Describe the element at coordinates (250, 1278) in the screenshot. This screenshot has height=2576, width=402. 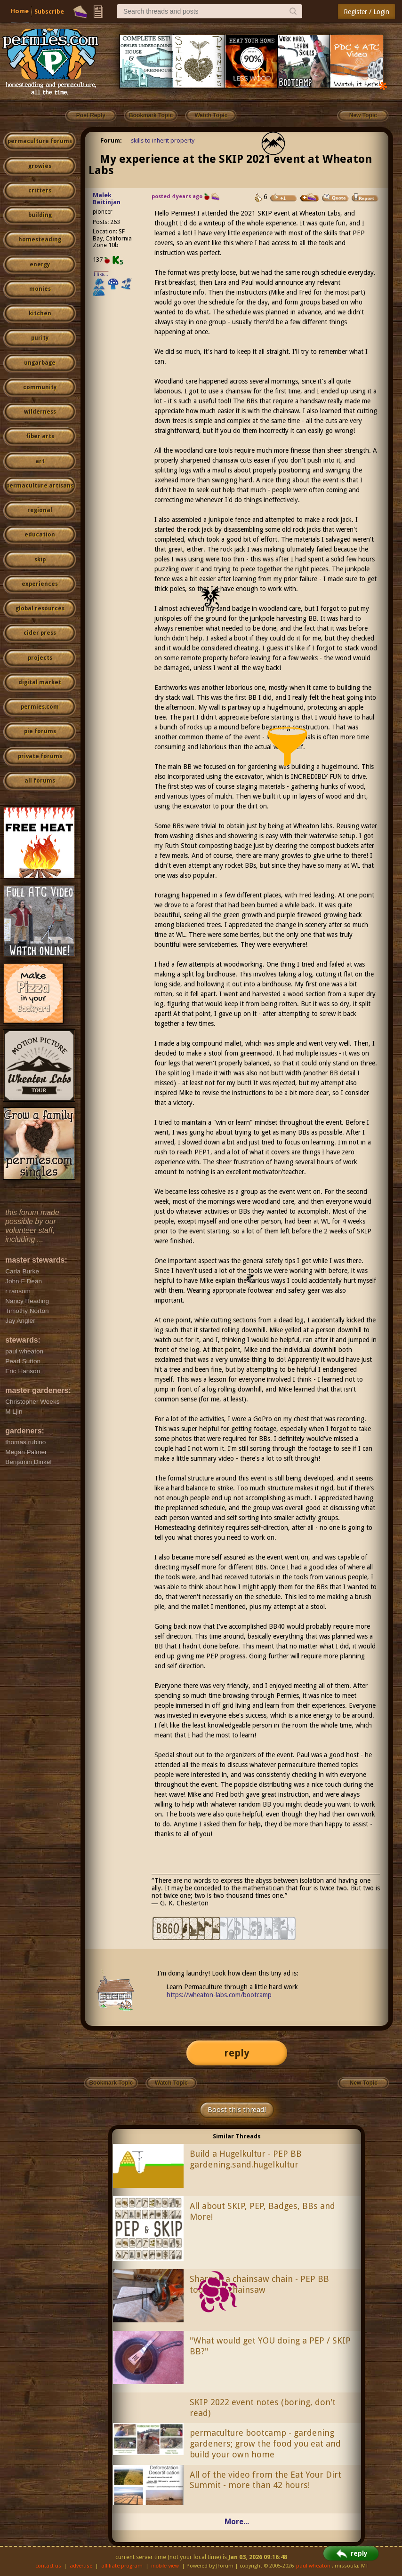
I see `select shrimp or seafood option` at that location.